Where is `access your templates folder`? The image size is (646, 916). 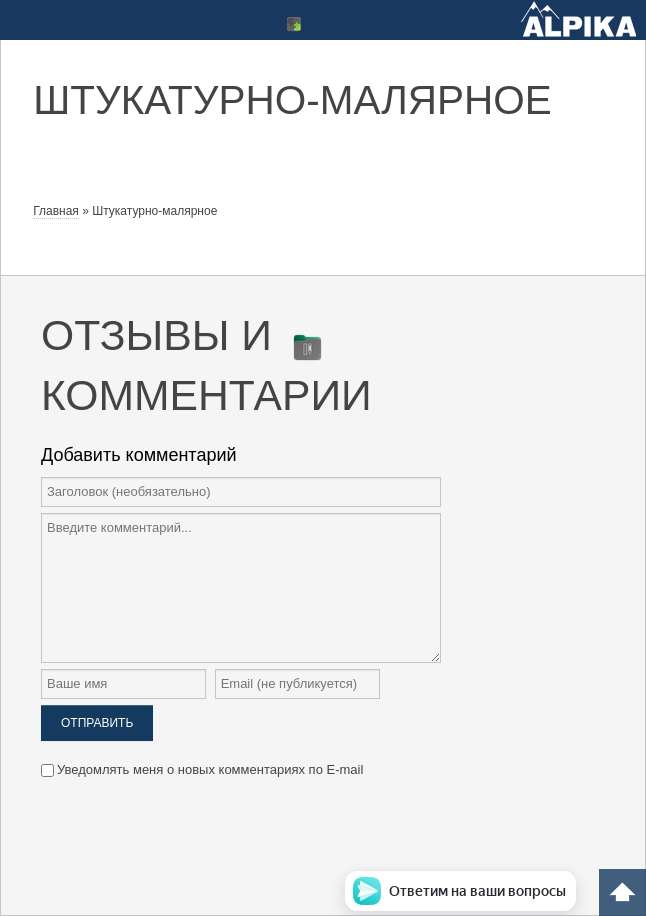
access your templates folder is located at coordinates (307, 347).